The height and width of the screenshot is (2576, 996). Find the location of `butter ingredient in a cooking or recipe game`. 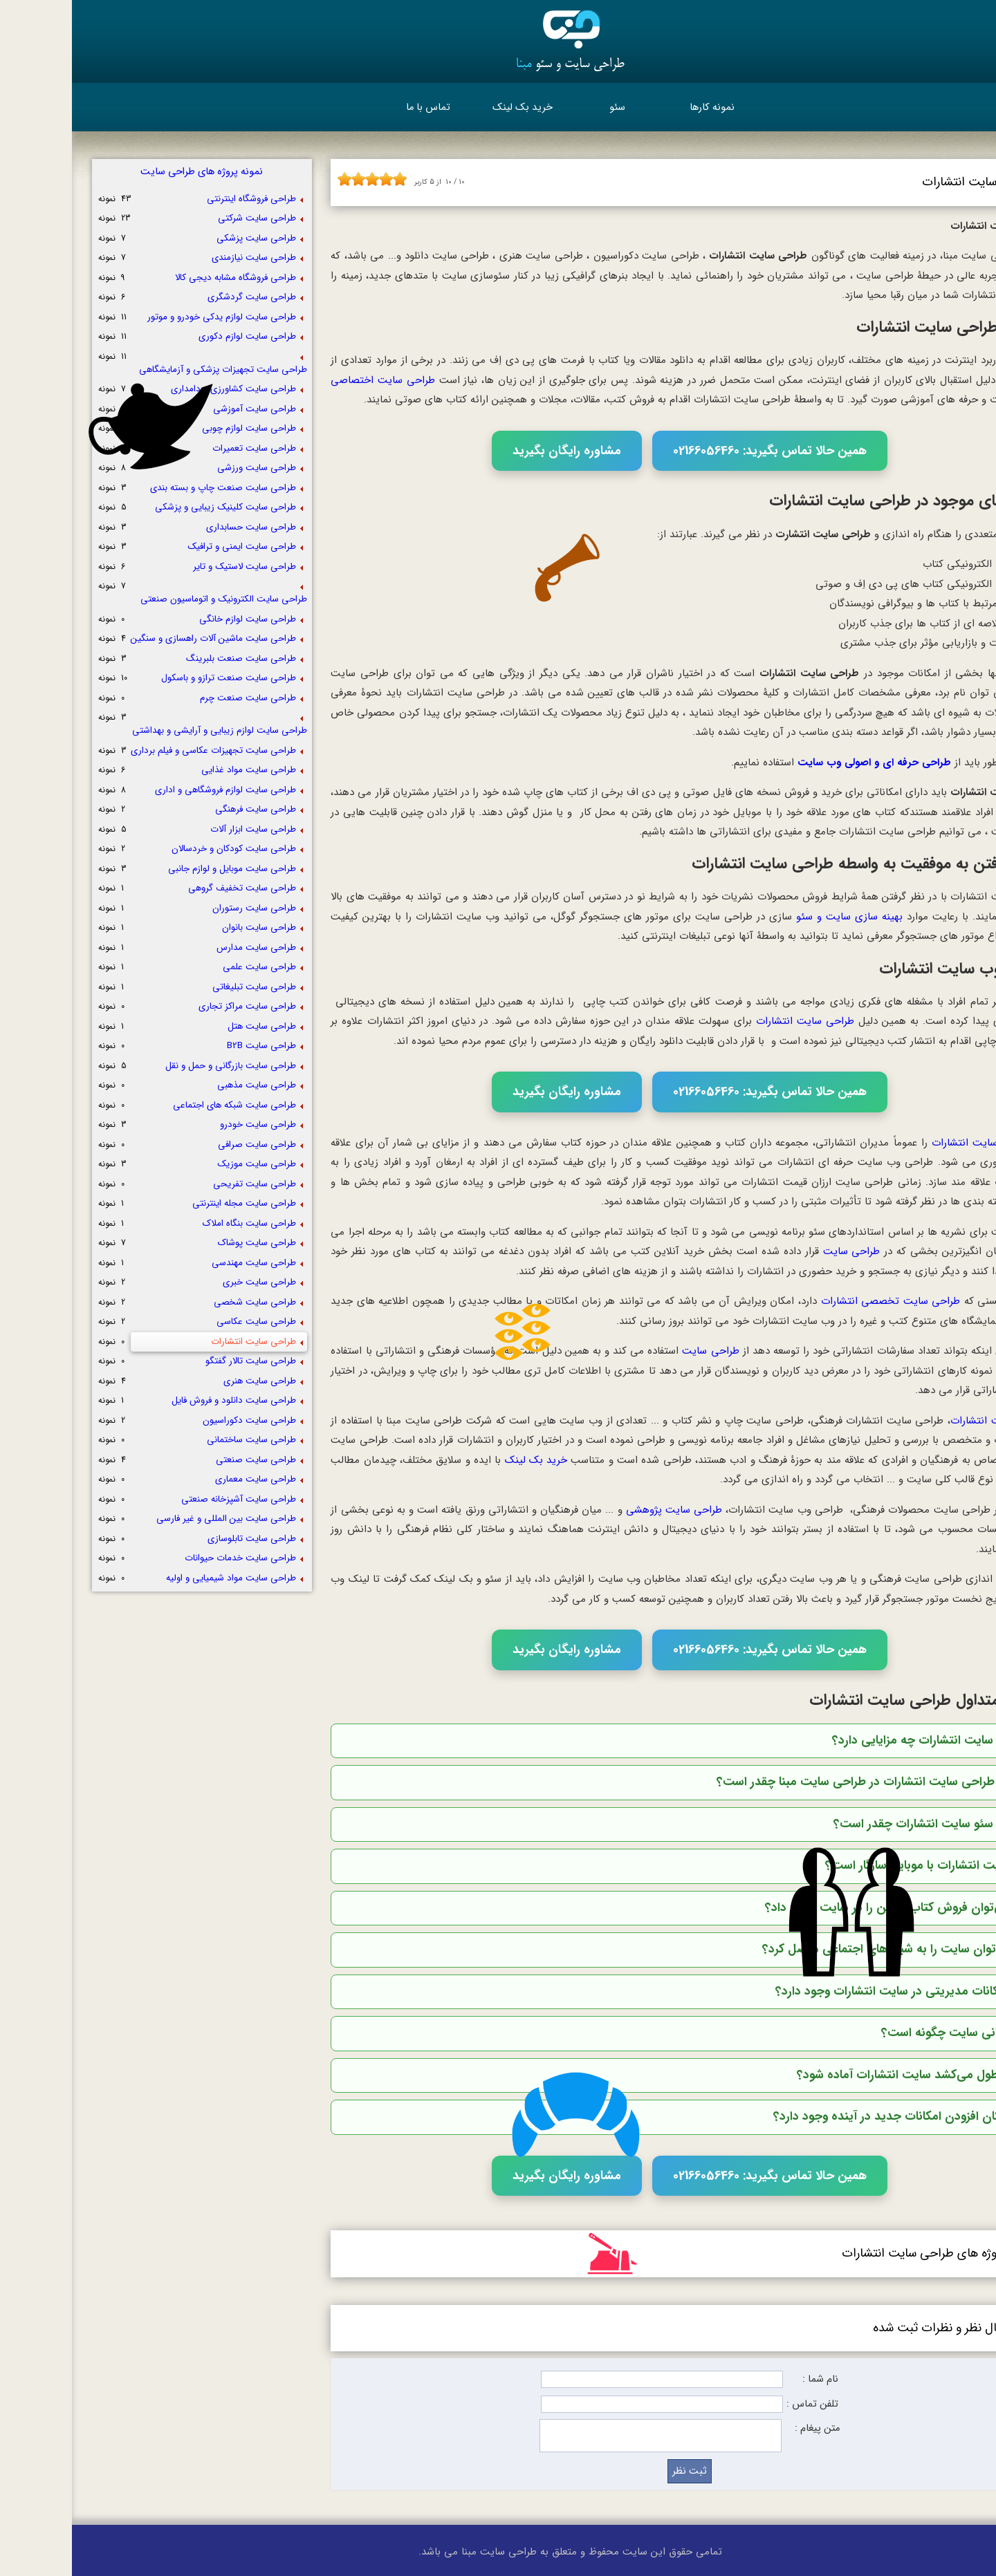

butter ingredient in a cooking or recipe game is located at coordinates (612, 2253).